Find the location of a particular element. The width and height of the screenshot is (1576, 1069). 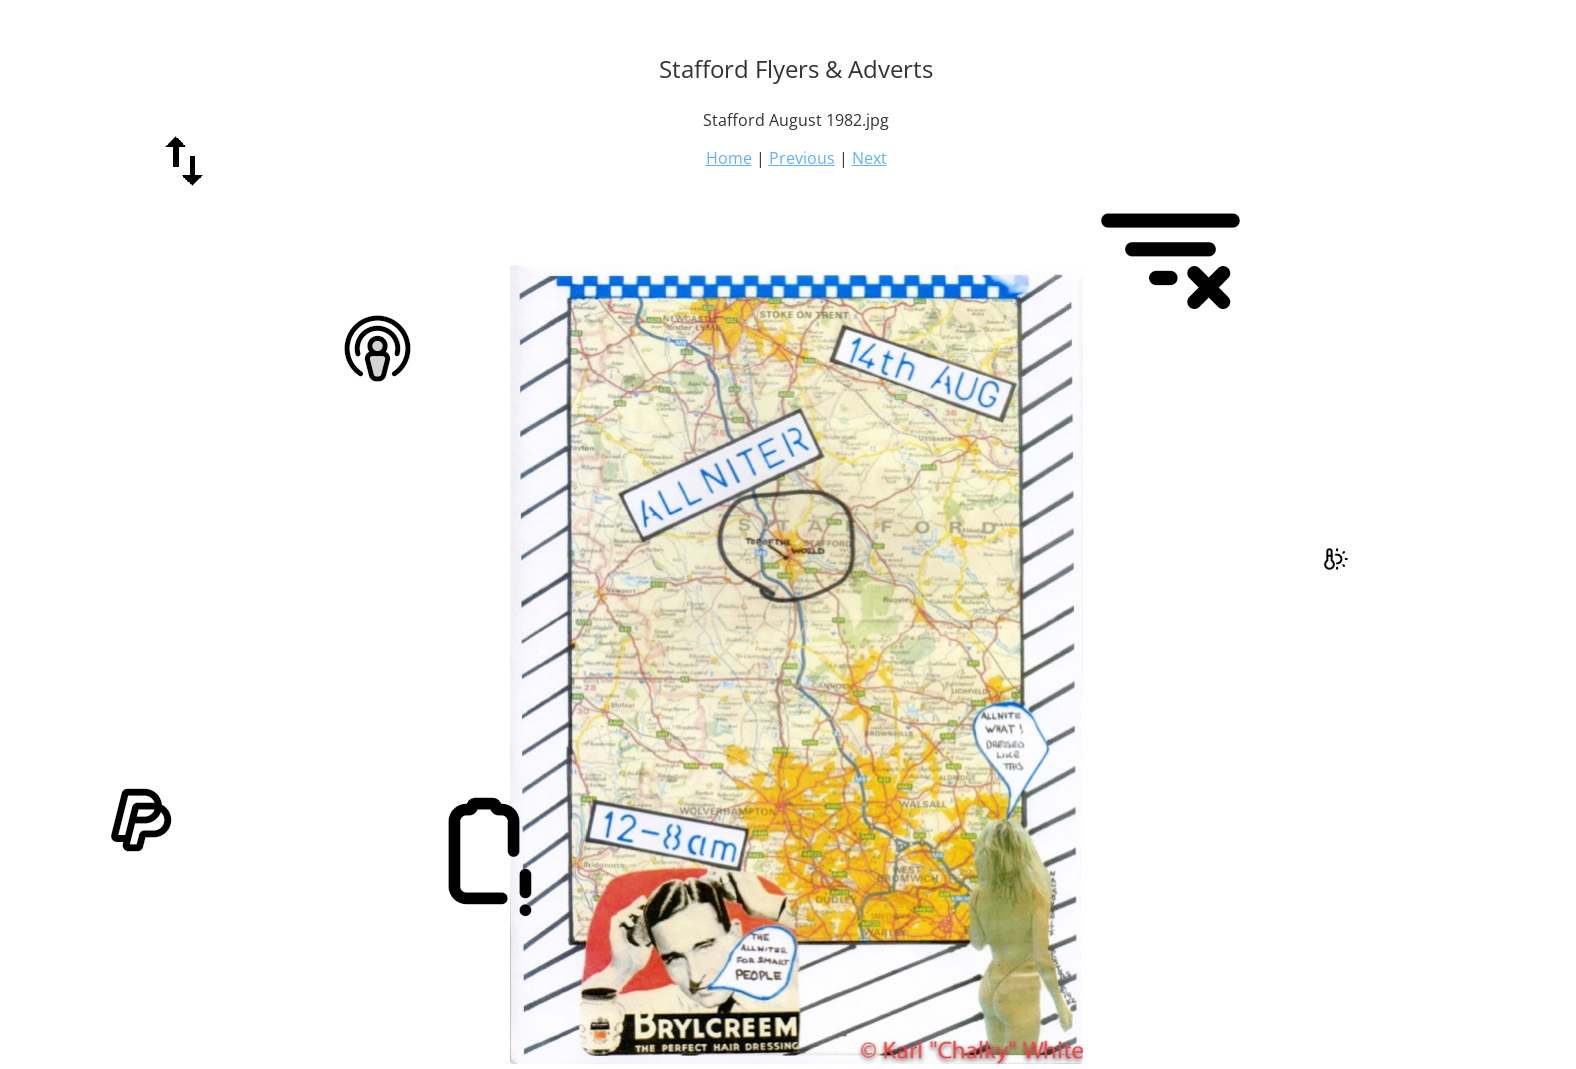

indicates low battery warning is located at coordinates (484, 851).